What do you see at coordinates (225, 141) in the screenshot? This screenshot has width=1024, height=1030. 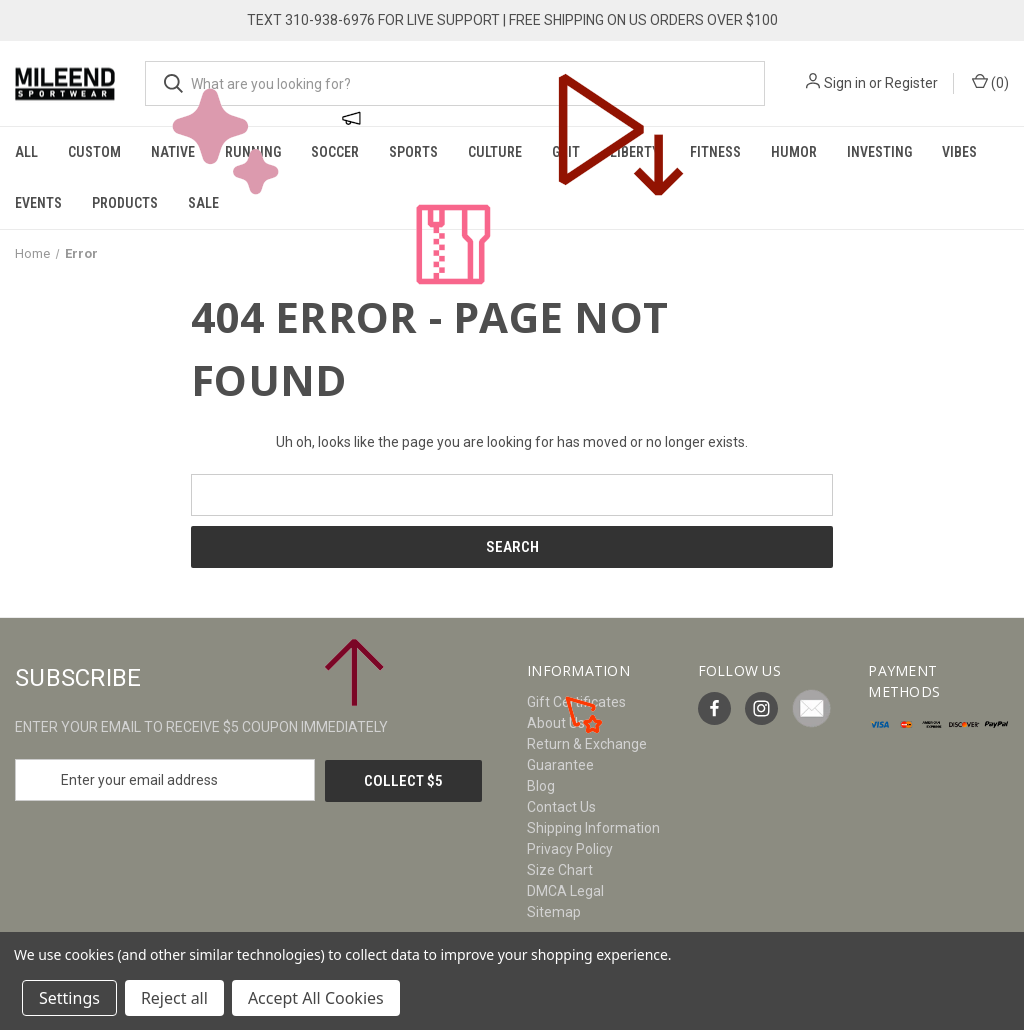 I see `indicates AI-generated or enhanced content` at bounding box center [225, 141].